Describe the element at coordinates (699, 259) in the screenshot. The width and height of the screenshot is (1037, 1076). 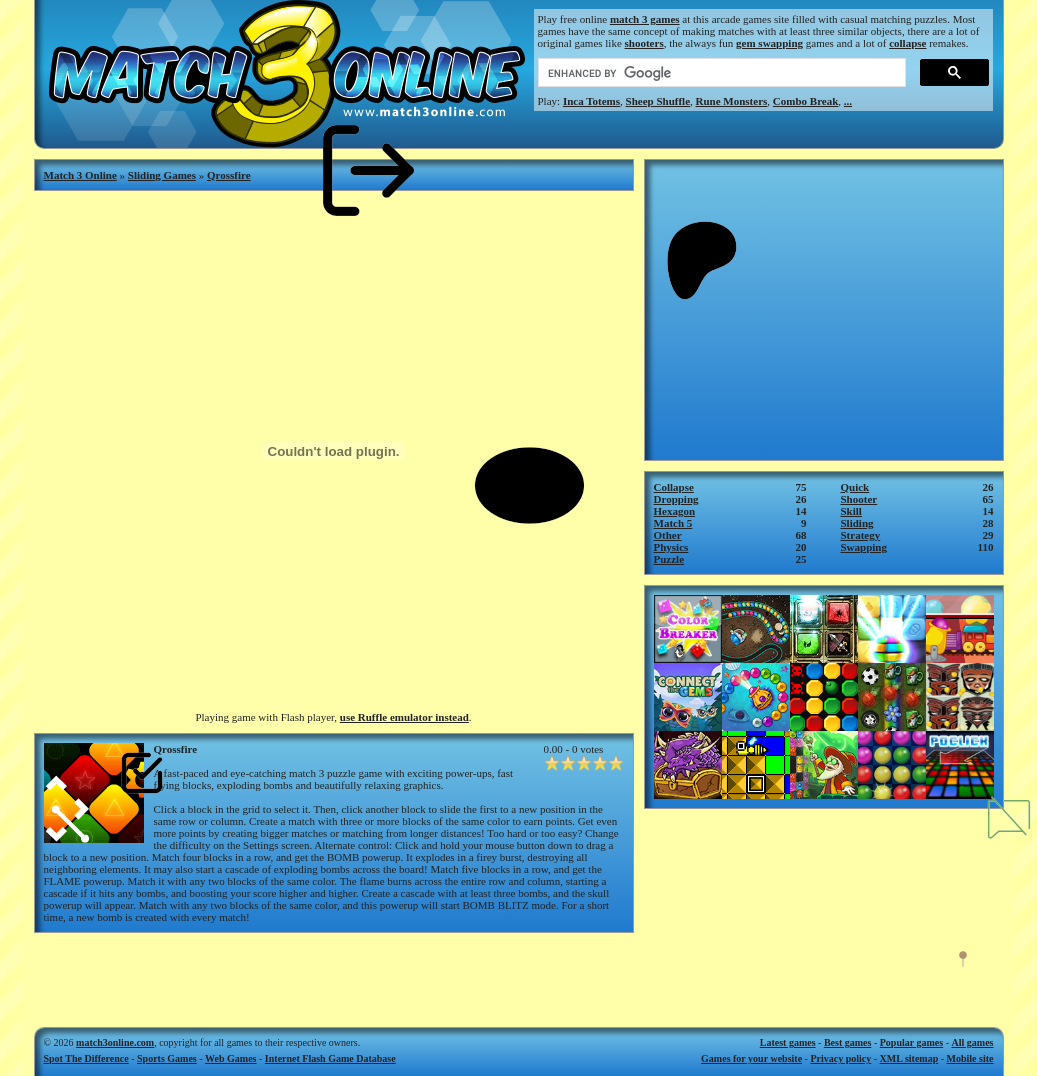
I see `link to patreon creator page` at that location.